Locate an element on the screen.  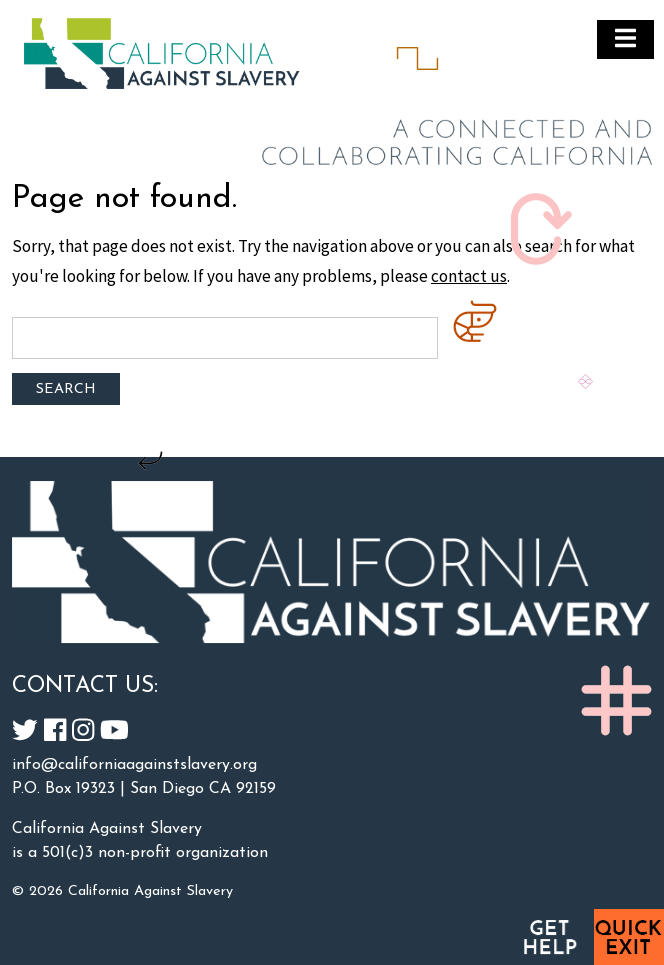
pix instant payment system logo is located at coordinates (585, 381).